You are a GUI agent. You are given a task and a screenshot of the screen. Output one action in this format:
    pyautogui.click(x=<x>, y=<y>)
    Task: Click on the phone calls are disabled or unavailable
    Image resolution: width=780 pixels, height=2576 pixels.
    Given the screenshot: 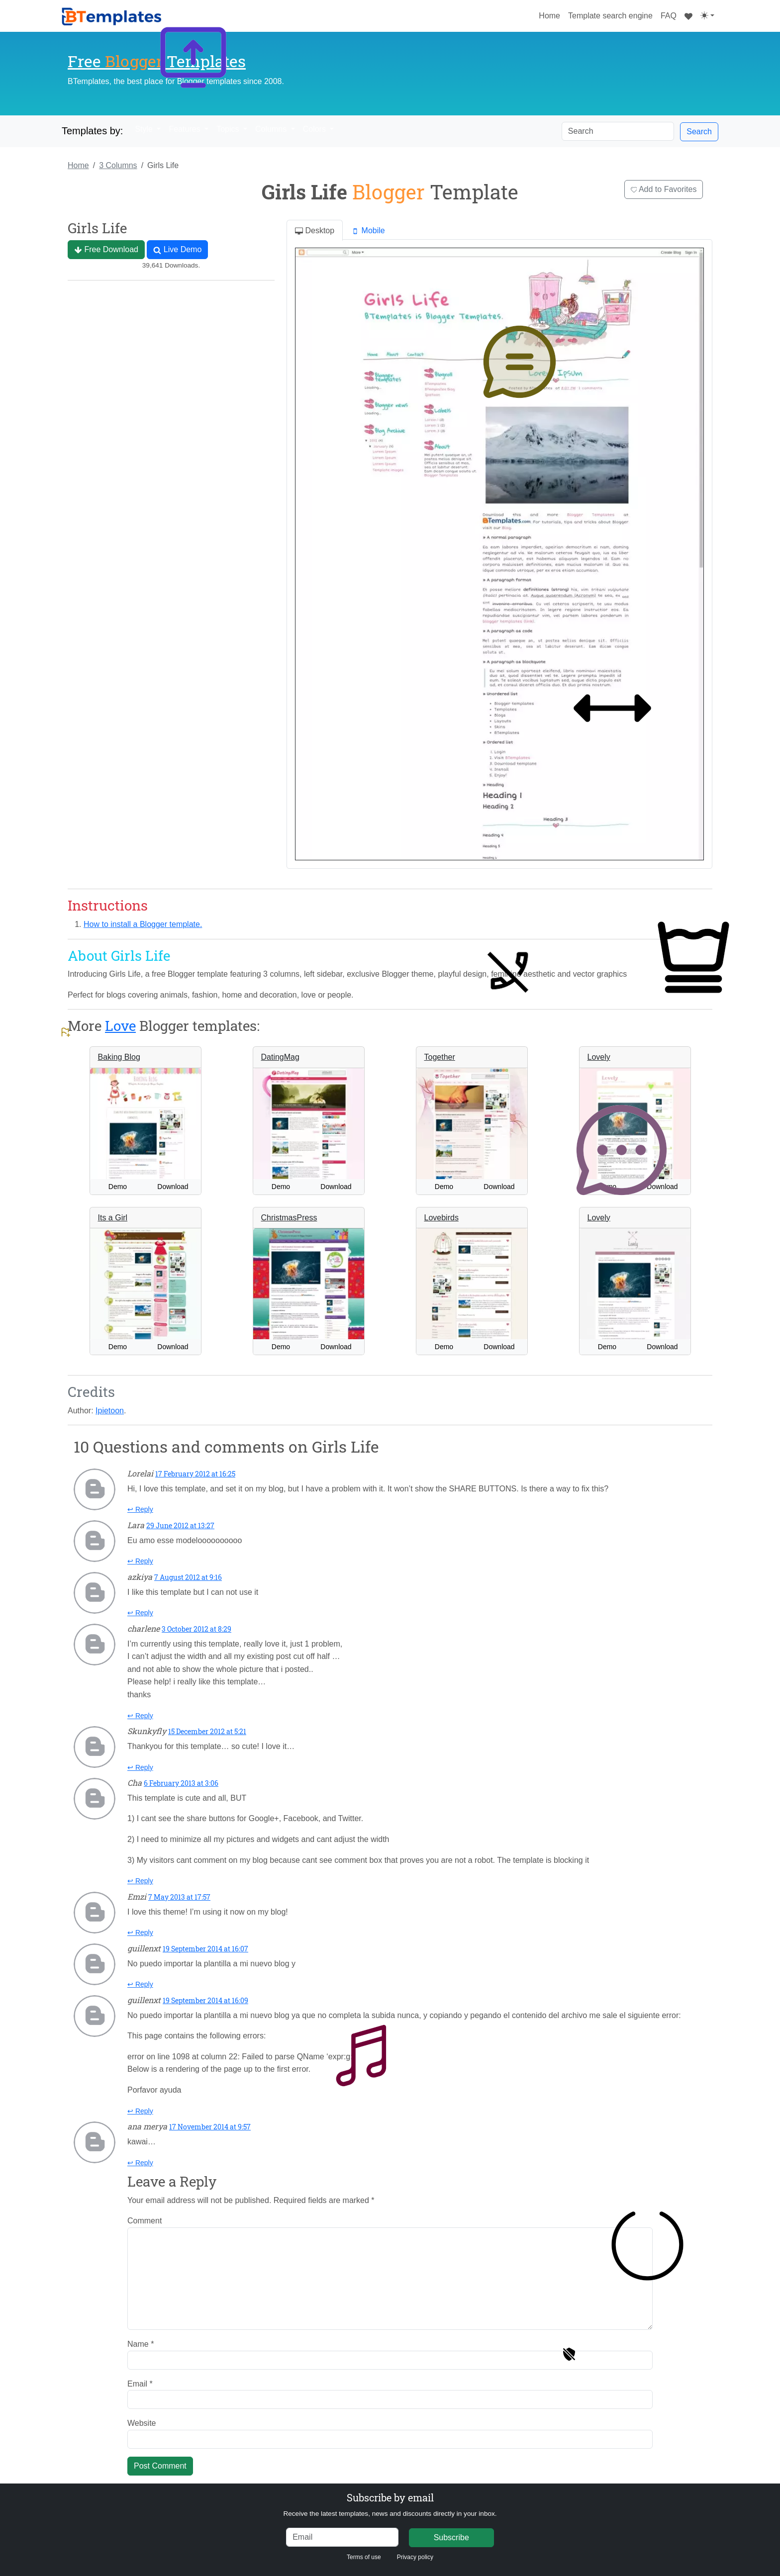 What is the action you would take?
    pyautogui.click(x=509, y=971)
    